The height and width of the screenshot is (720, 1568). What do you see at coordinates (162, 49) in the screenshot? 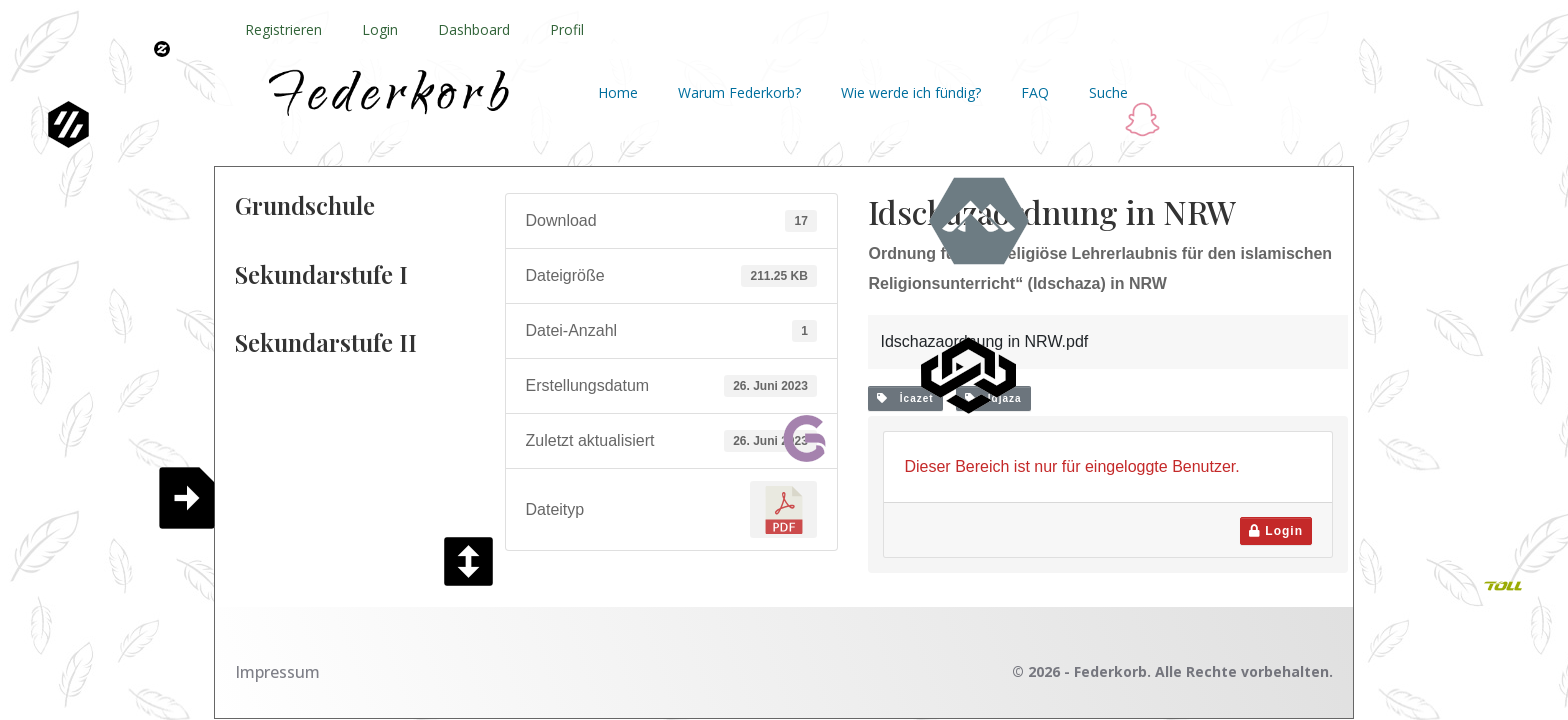
I see `visit zazzle website or store` at bounding box center [162, 49].